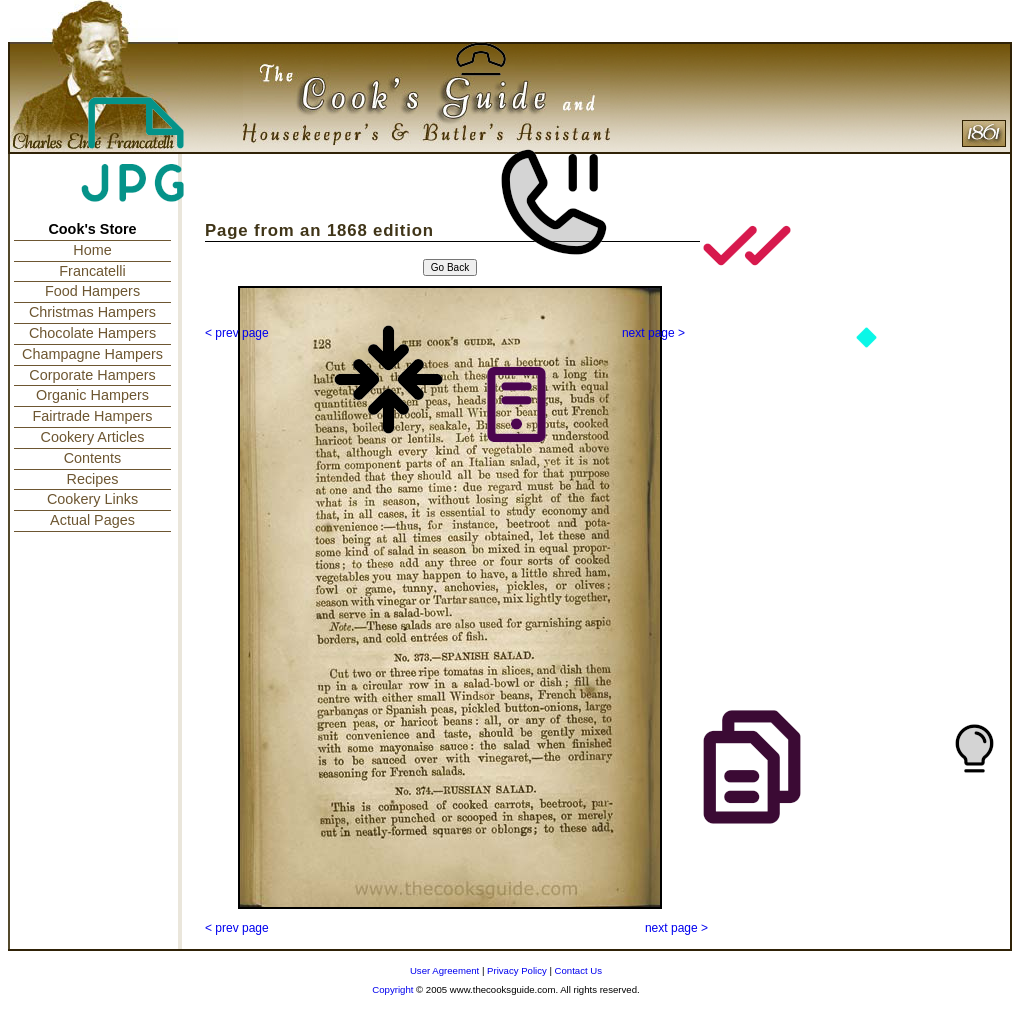 Image resolution: width=1012 pixels, height=1012 pixels. I want to click on access tips or helpful suggestions, so click(974, 748).